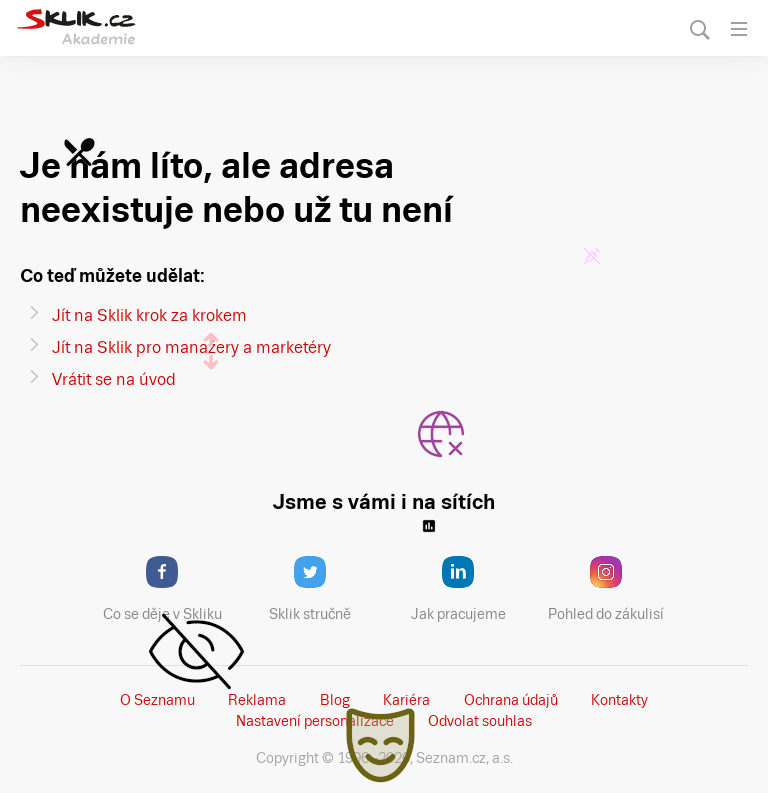 The width and height of the screenshot is (768, 793). What do you see at coordinates (429, 526) in the screenshot?
I see `insert a chart or graph into document` at bounding box center [429, 526].